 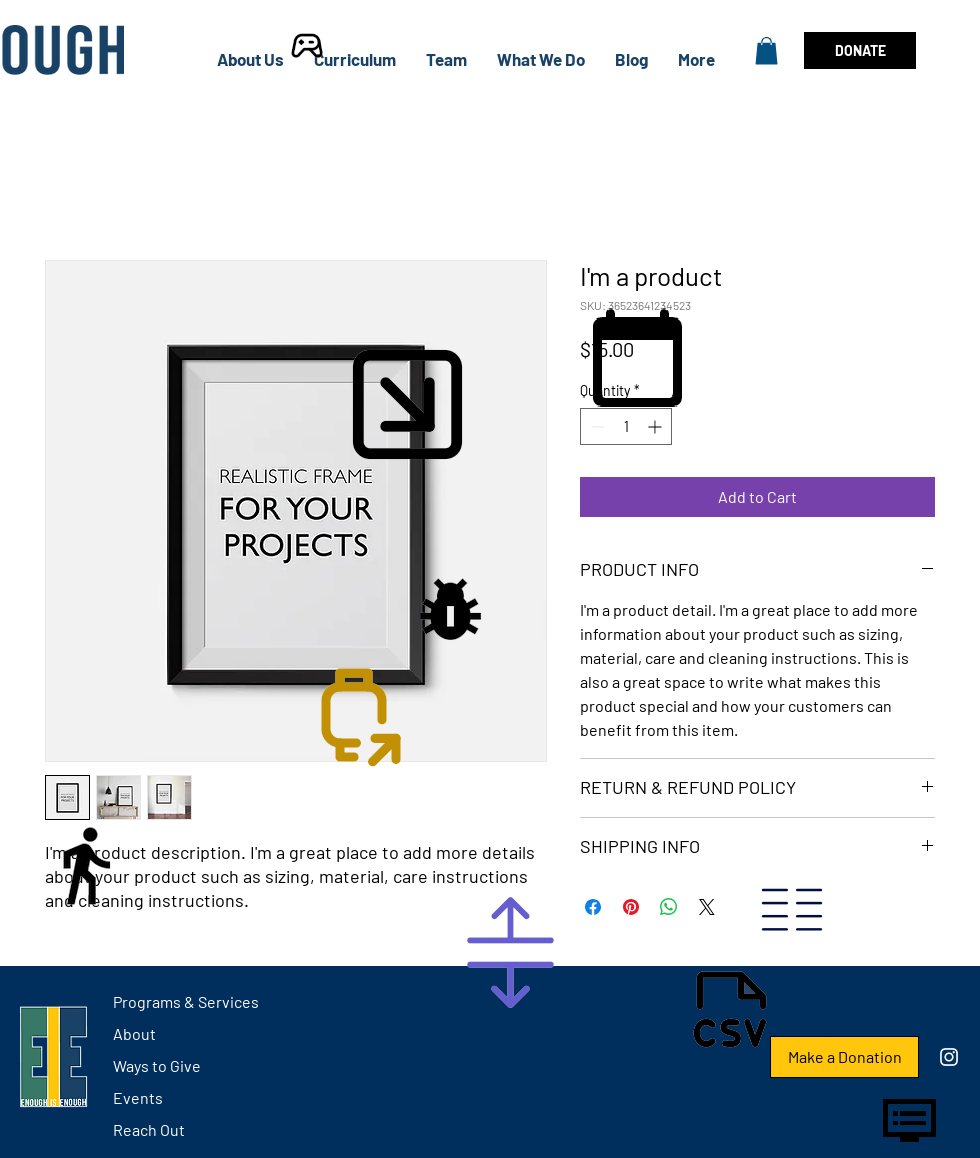 I want to click on view today's date, so click(x=637, y=357).